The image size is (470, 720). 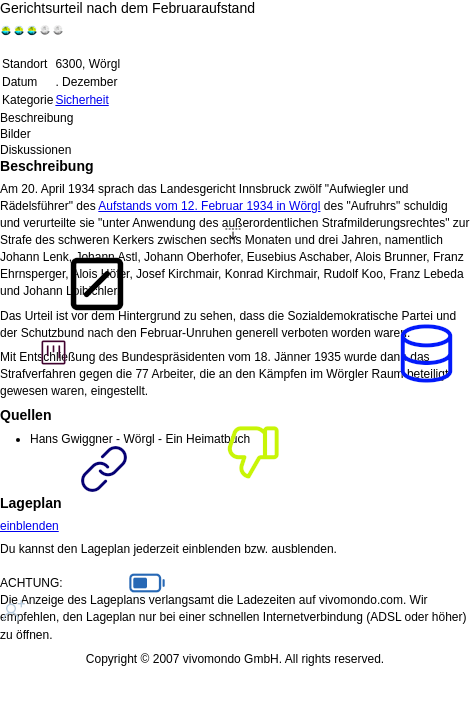 I want to click on expand collapsed content below, so click(x=233, y=234).